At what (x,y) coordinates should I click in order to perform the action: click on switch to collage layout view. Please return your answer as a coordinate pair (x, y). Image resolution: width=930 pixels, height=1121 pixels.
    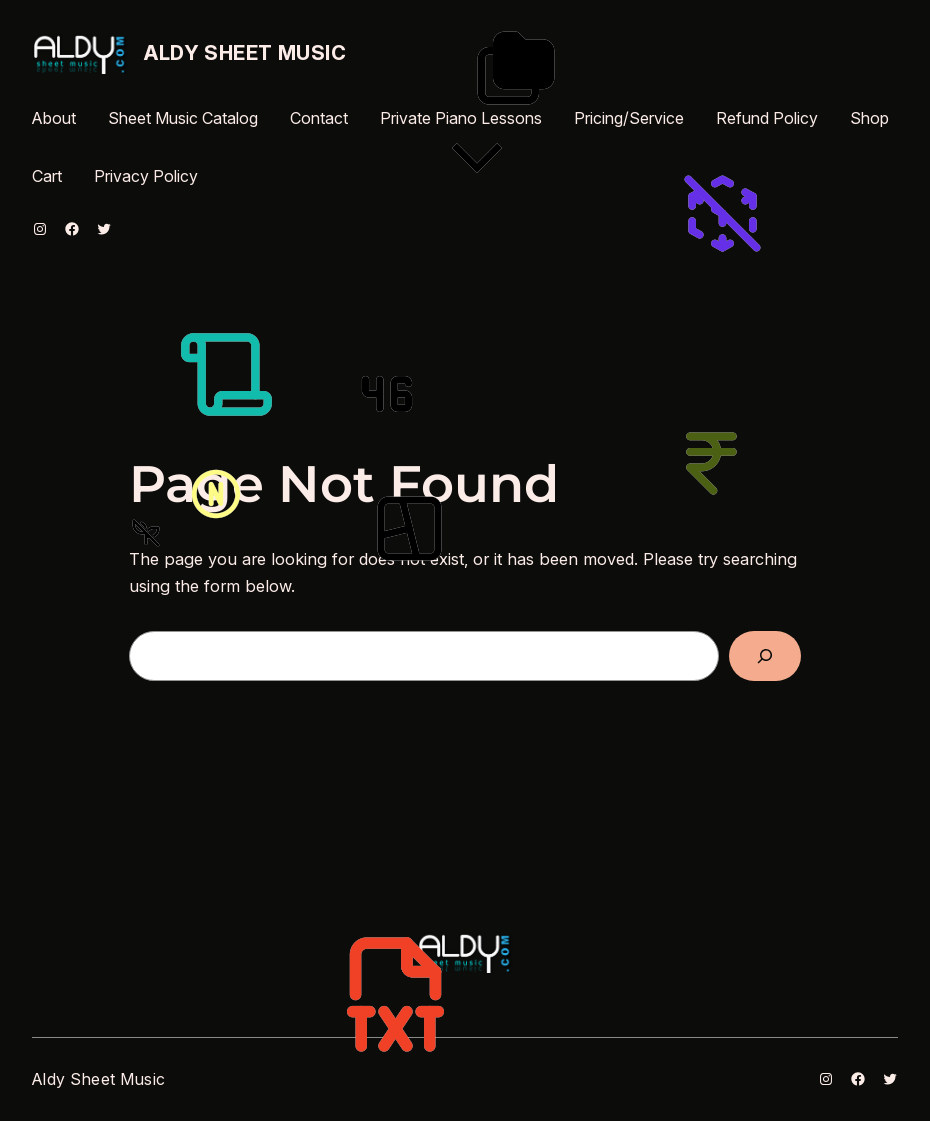
    Looking at the image, I should click on (409, 528).